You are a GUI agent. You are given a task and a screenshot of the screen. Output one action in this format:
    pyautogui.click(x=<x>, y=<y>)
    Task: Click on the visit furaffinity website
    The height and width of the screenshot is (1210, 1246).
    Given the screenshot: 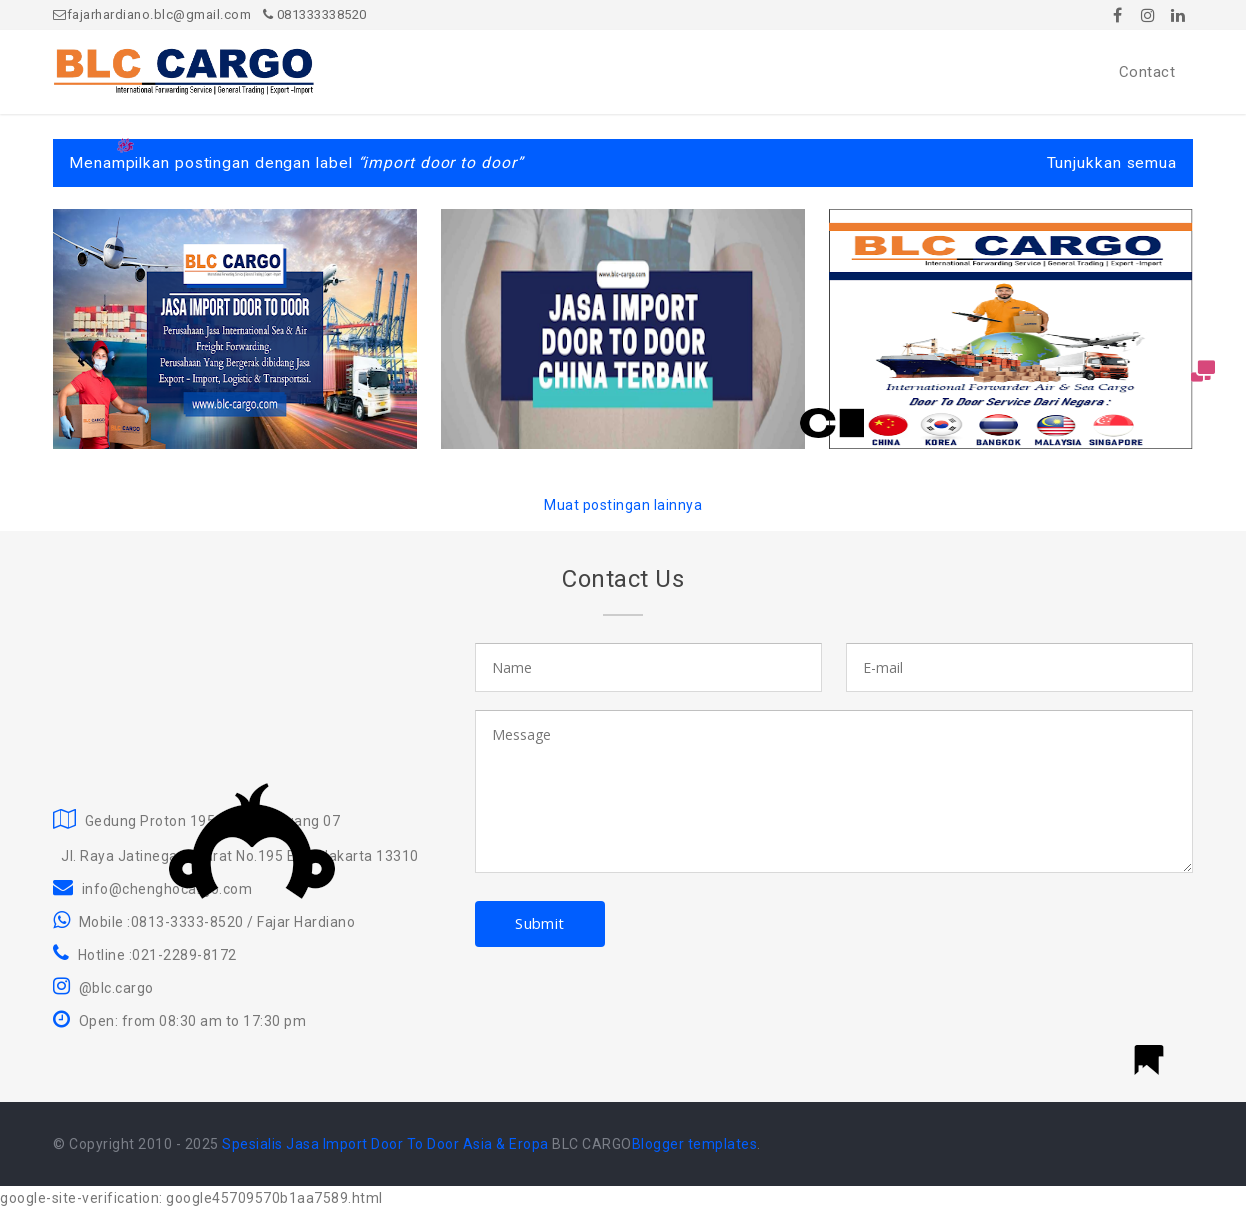 What is the action you would take?
    pyautogui.click(x=125, y=145)
    